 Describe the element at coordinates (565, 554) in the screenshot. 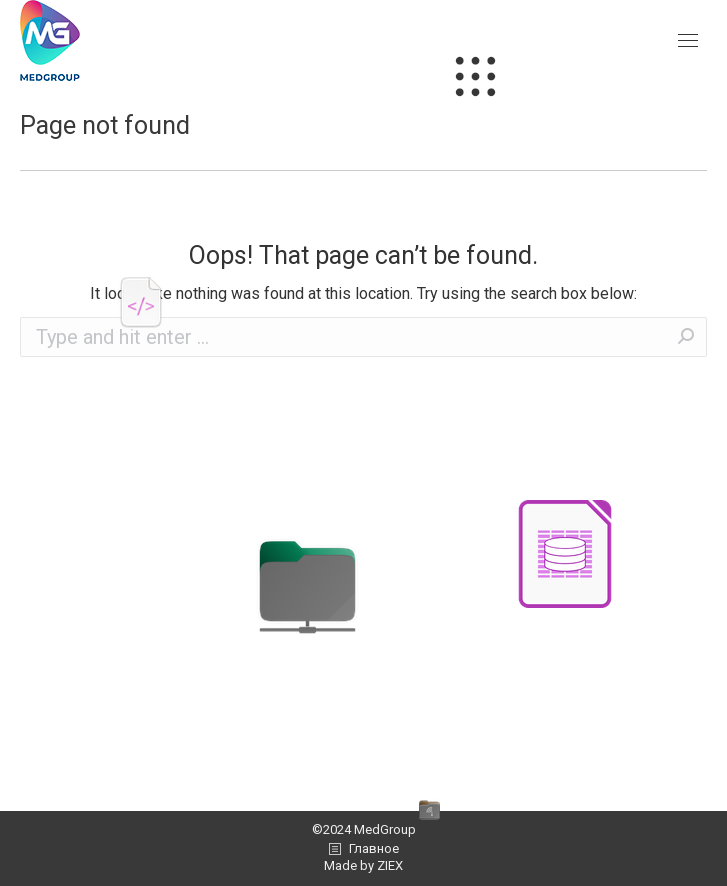

I see `open a libreoffice base database file` at that location.